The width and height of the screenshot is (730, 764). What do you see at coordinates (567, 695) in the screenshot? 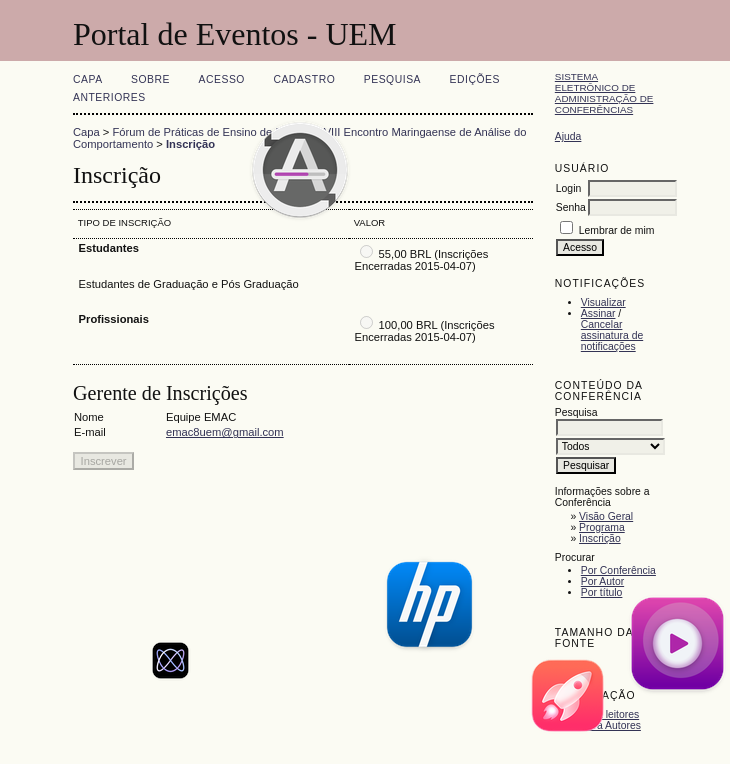
I see `open the games app` at bounding box center [567, 695].